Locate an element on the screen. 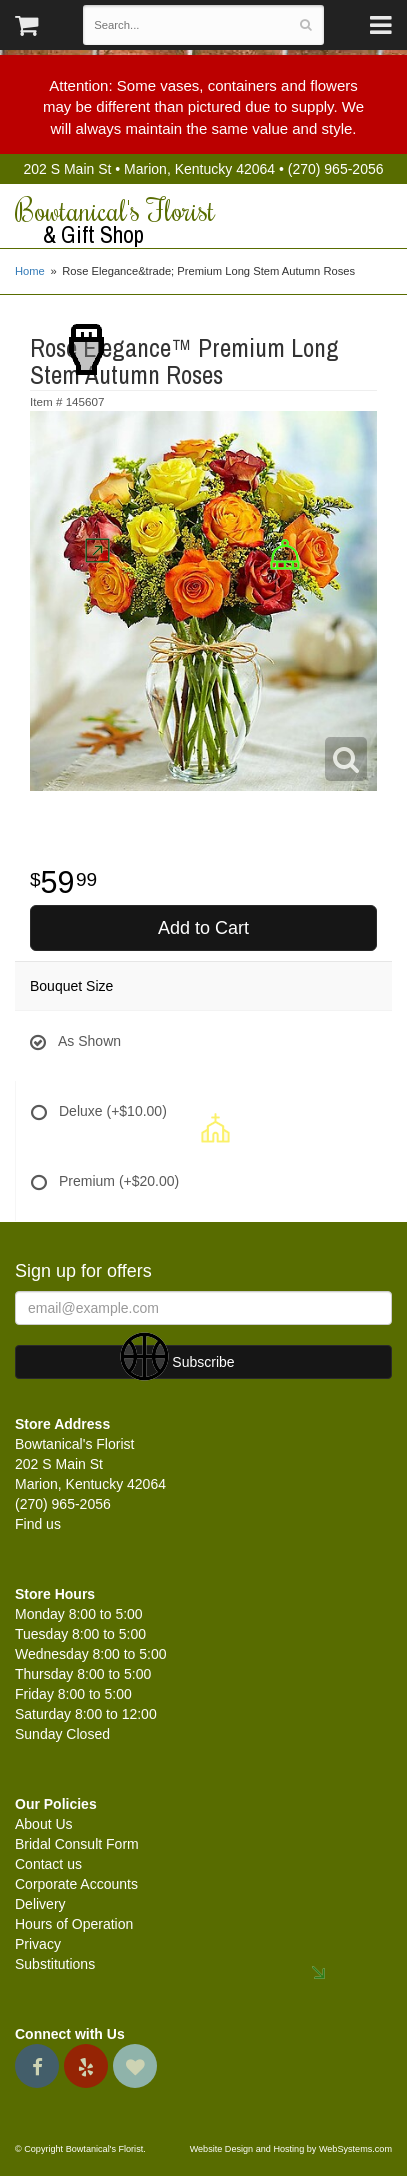 The image size is (407, 2176). view nearby churches or places of worship is located at coordinates (215, 1129).